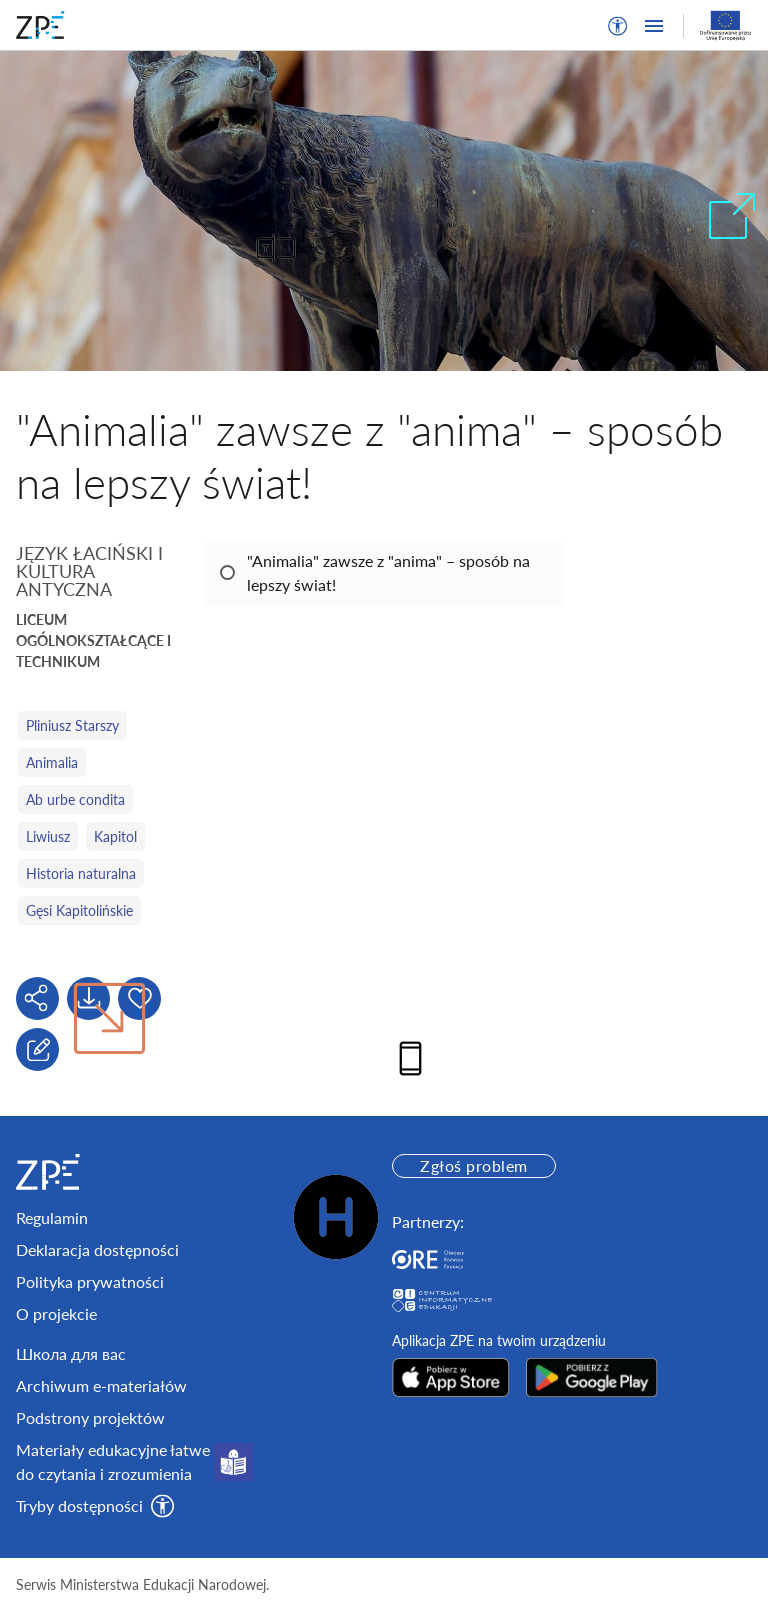 The width and height of the screenshot is (768, 1602). I want to click on switch to mobile view, so click(410, 1058).